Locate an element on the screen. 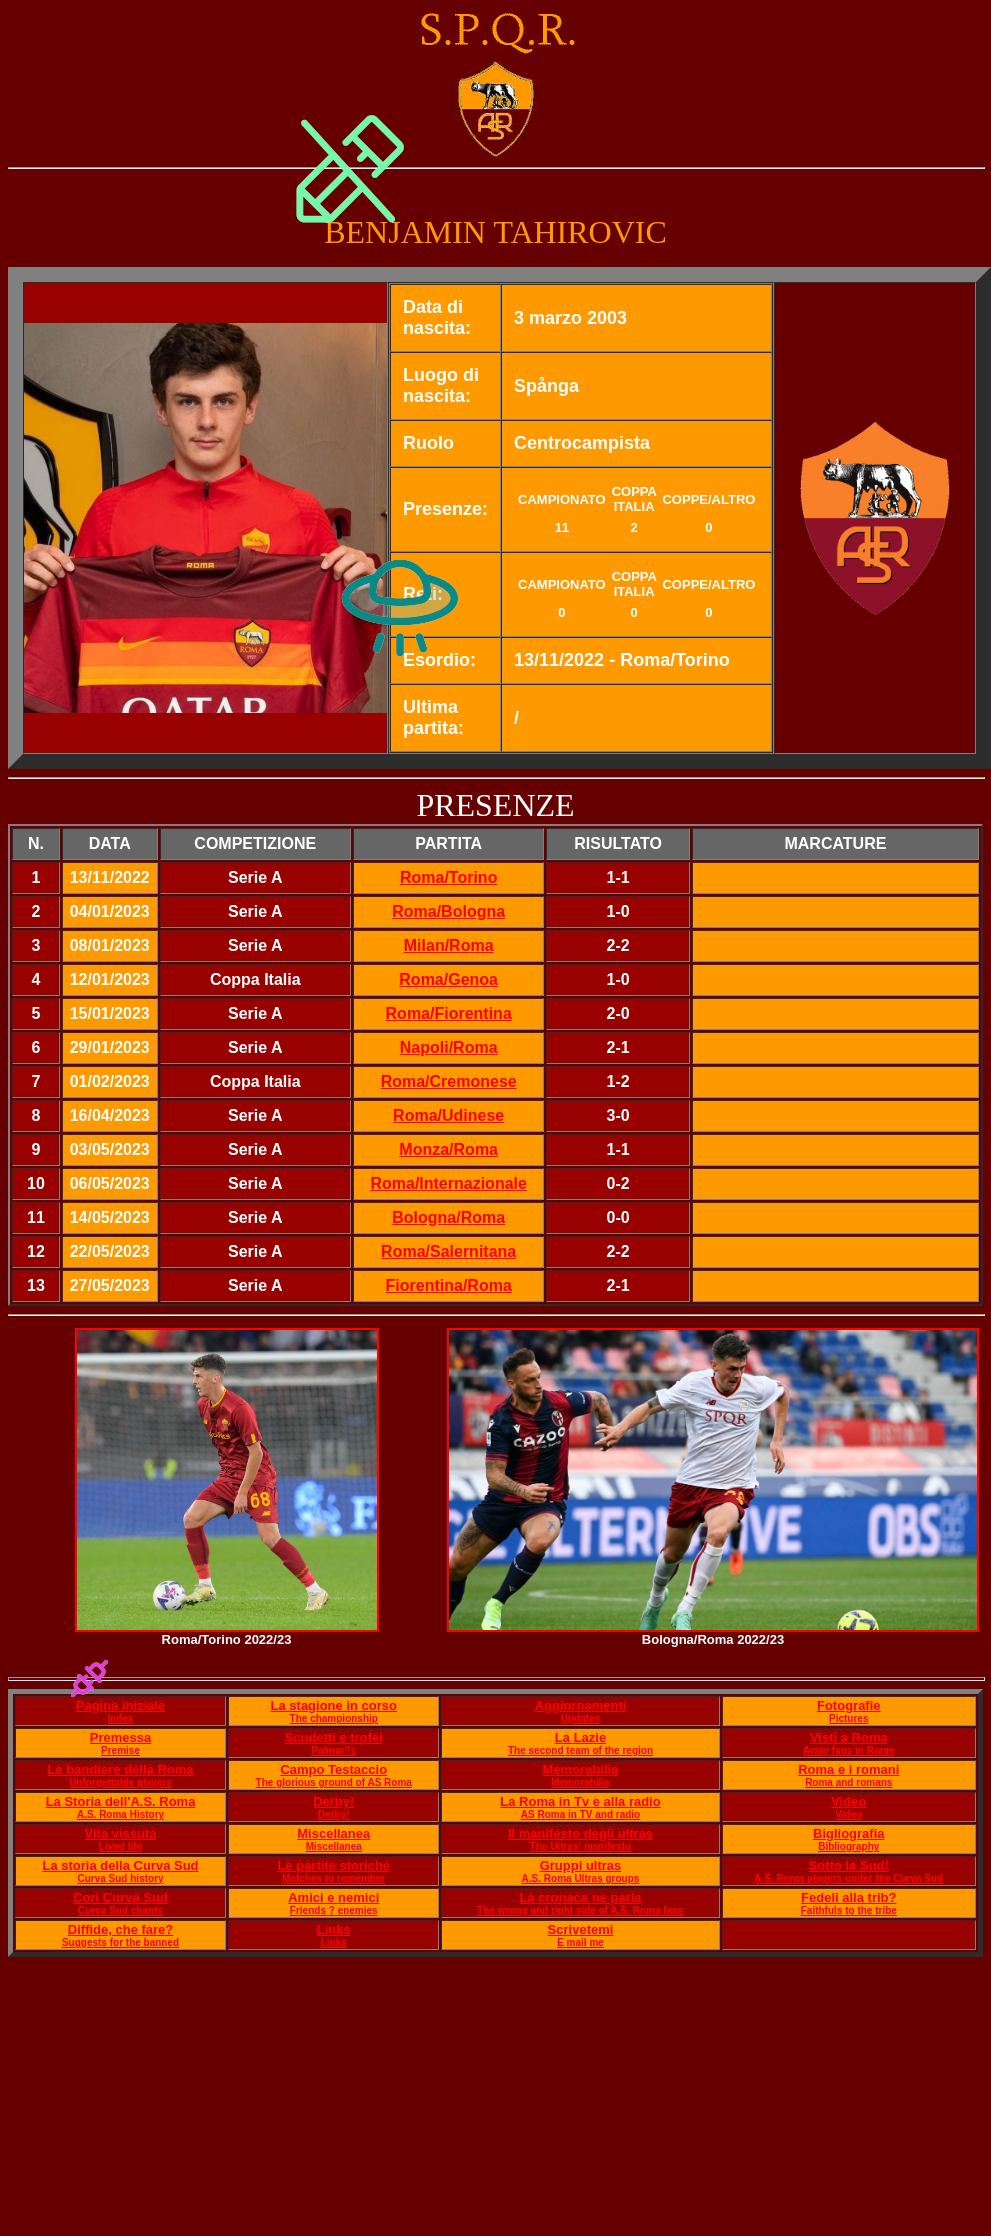 The width and height of the screenshot is (991, 2236). editing is disabled or unavailable is located at coordinates (348, 171).